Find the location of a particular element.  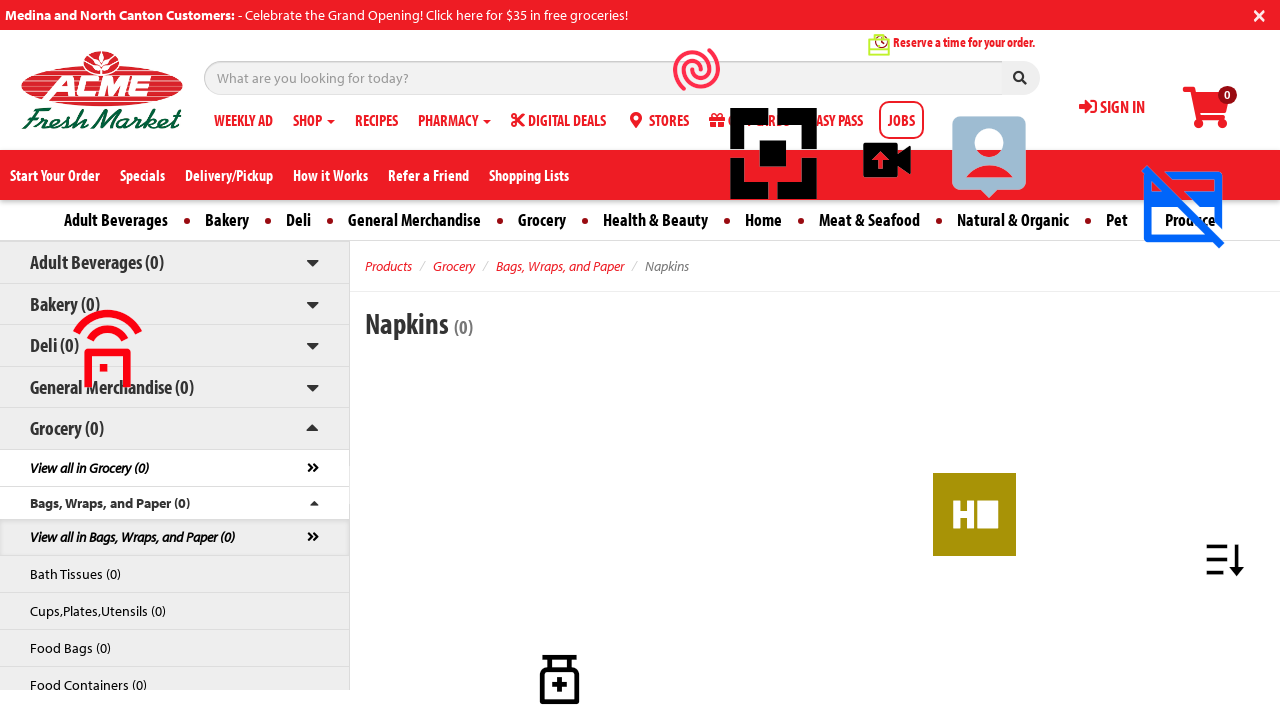

upload a video file is located at coordinates (887, 160).